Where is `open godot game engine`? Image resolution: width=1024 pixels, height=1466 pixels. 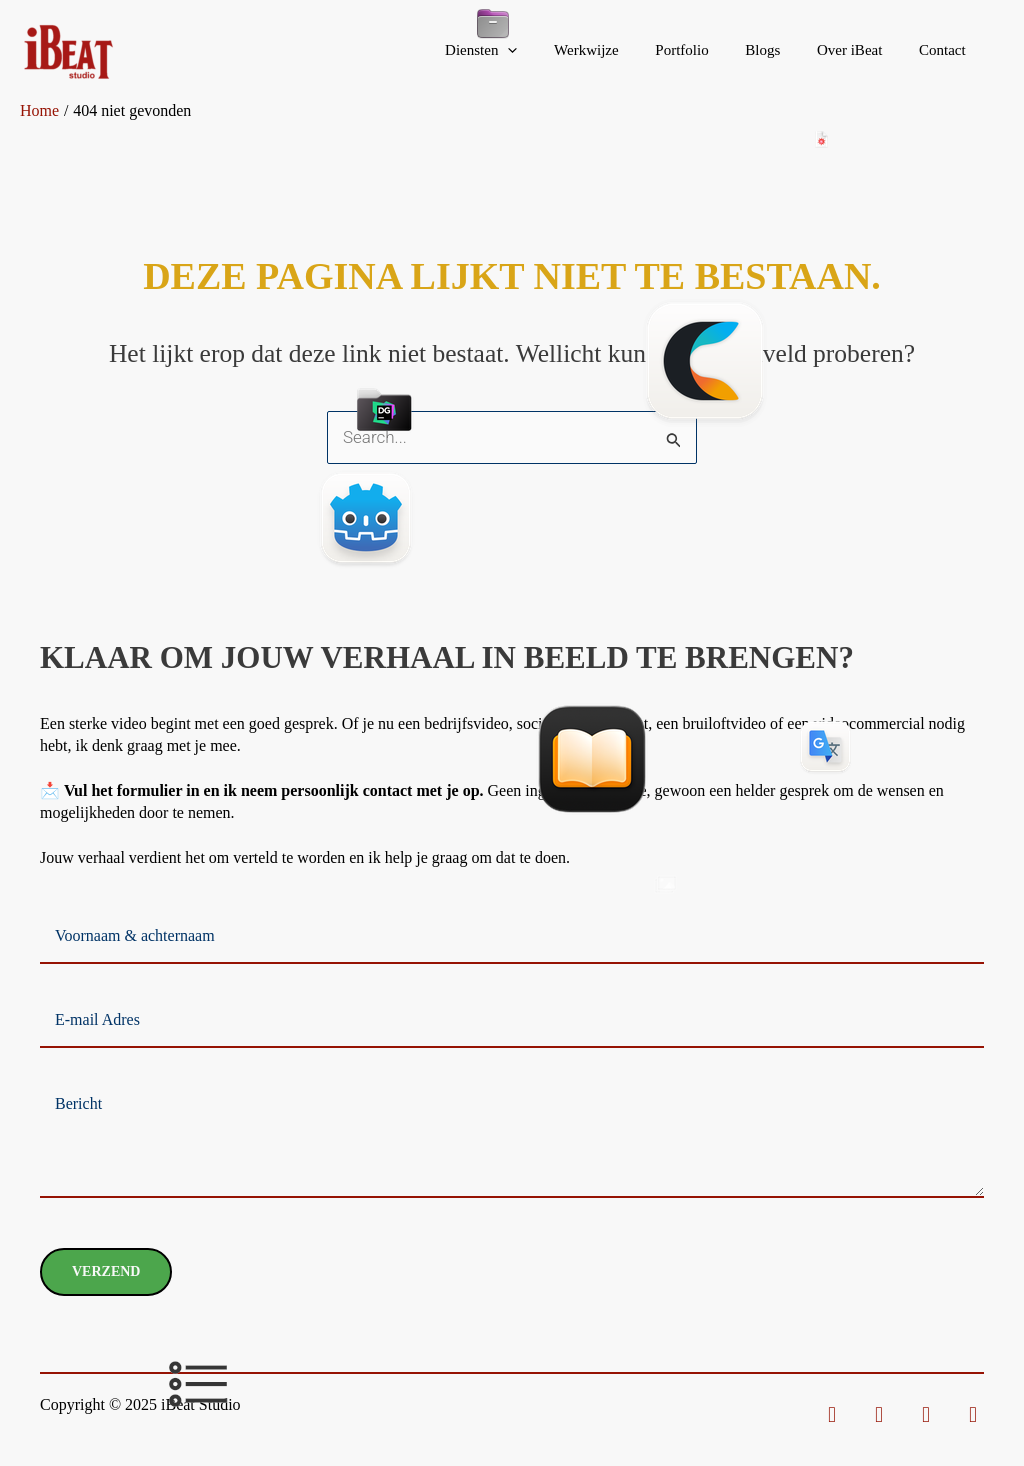
open godot game engine is located at coordinates (366, 518).